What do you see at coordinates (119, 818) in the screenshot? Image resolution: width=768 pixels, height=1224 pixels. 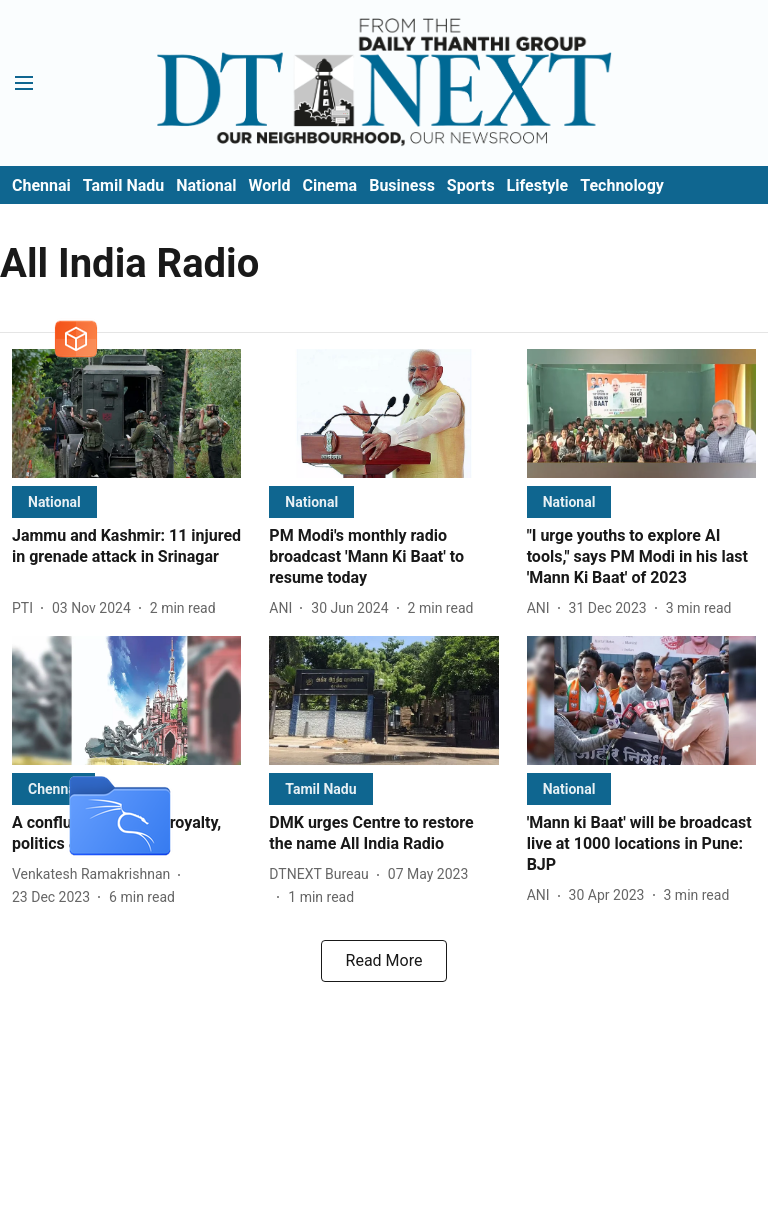 I see `open folder containing kali linux files` at bounding box center [119, 818].